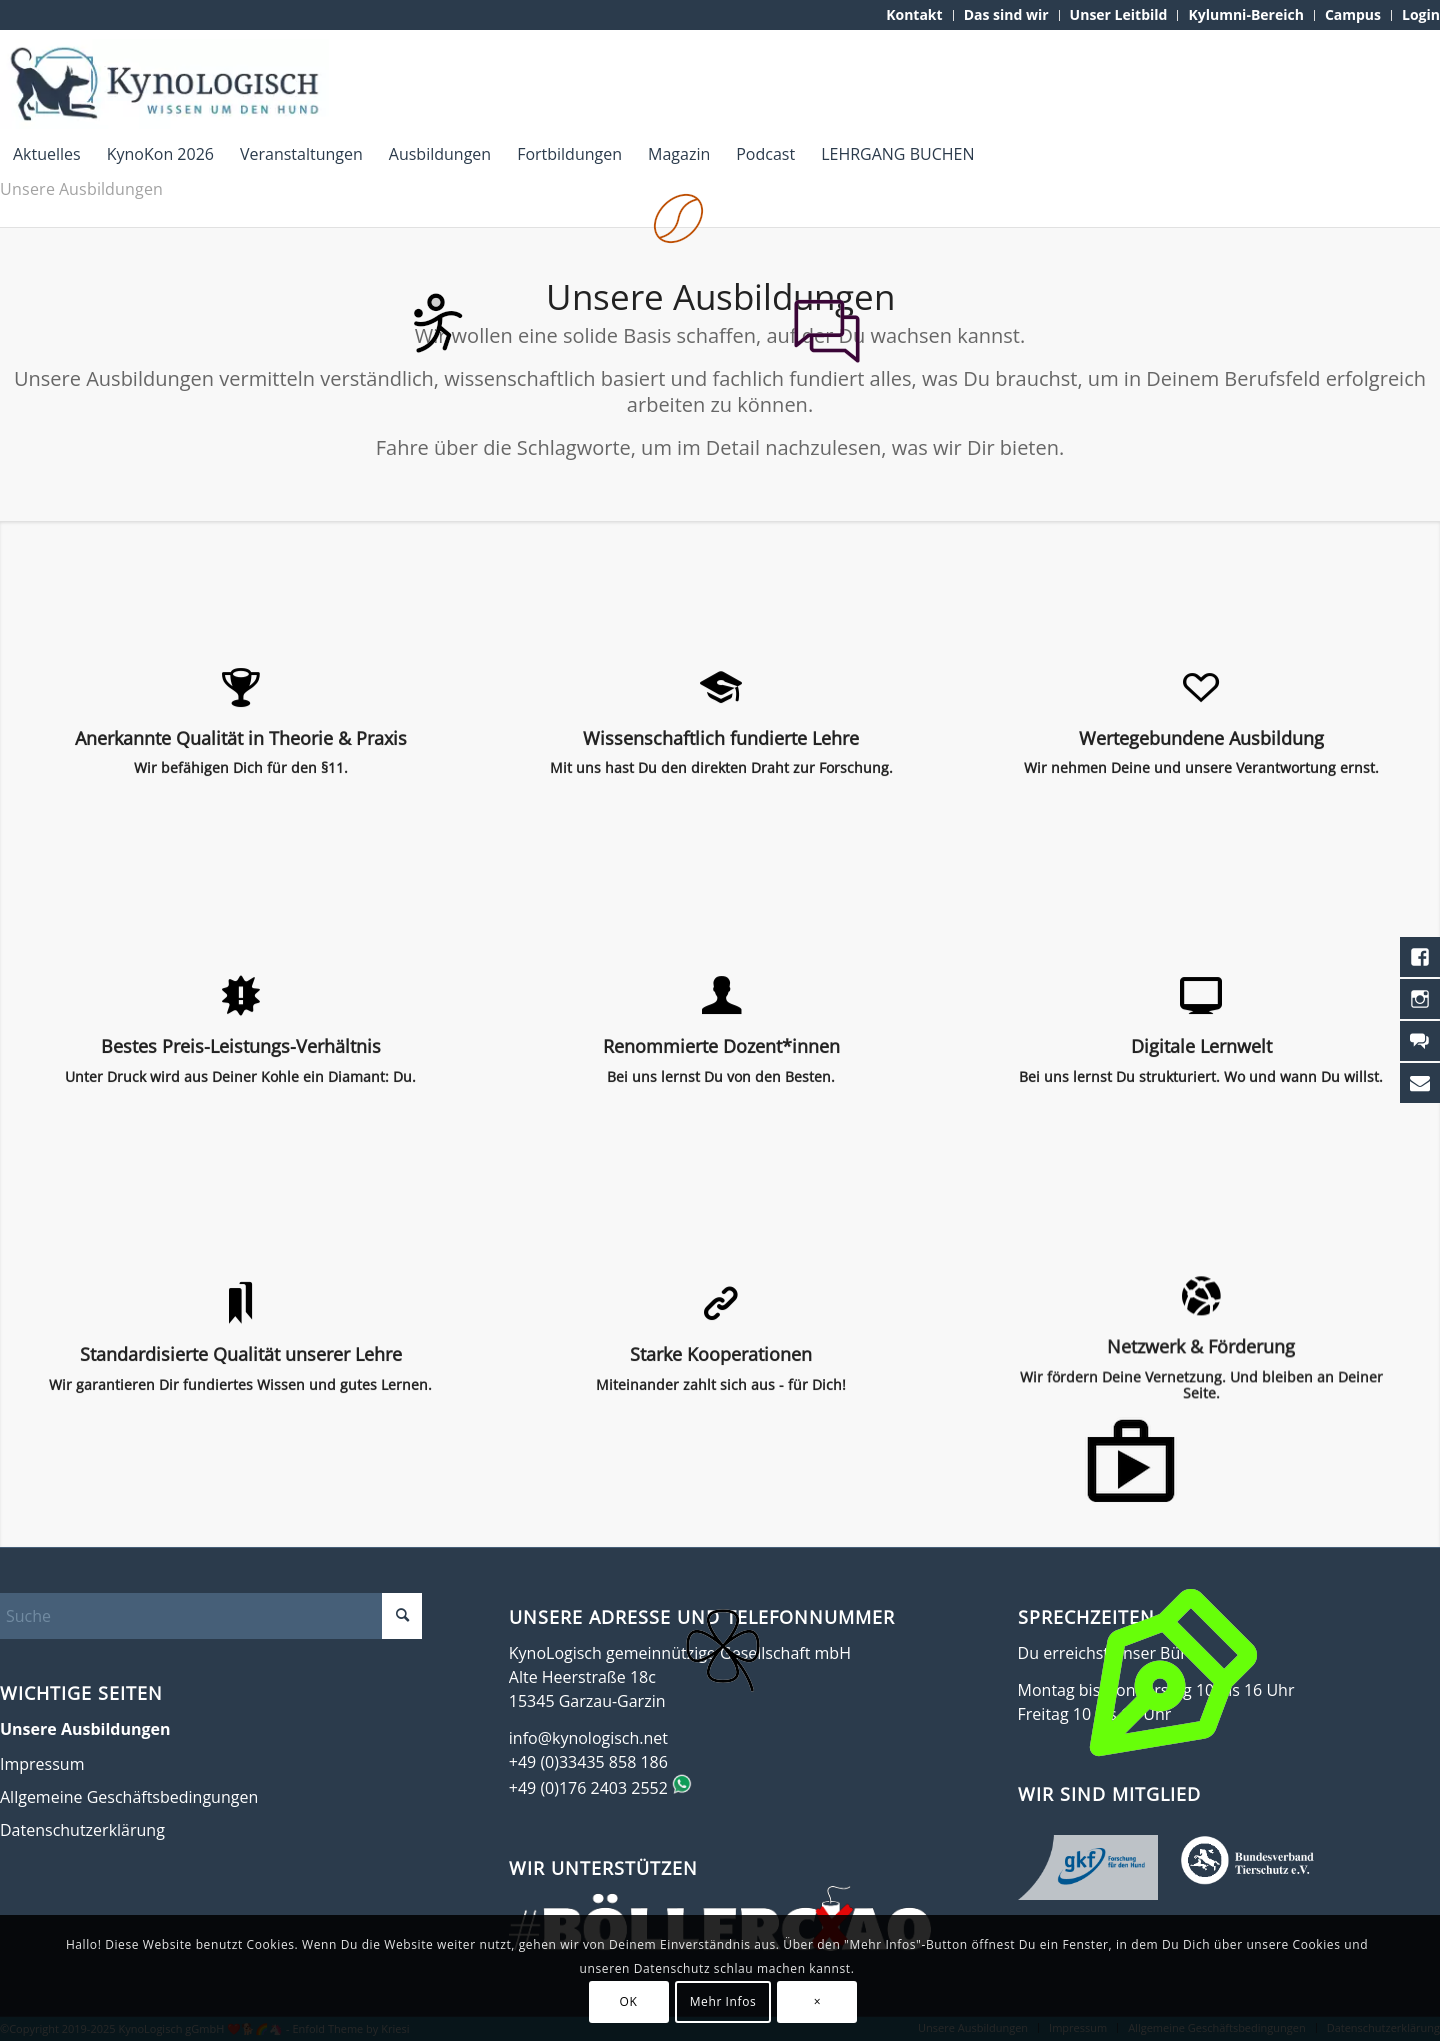 This screenshot has height=2041, width=1440. I want to click on access throwing or toss-related activities, so click(436, 322).